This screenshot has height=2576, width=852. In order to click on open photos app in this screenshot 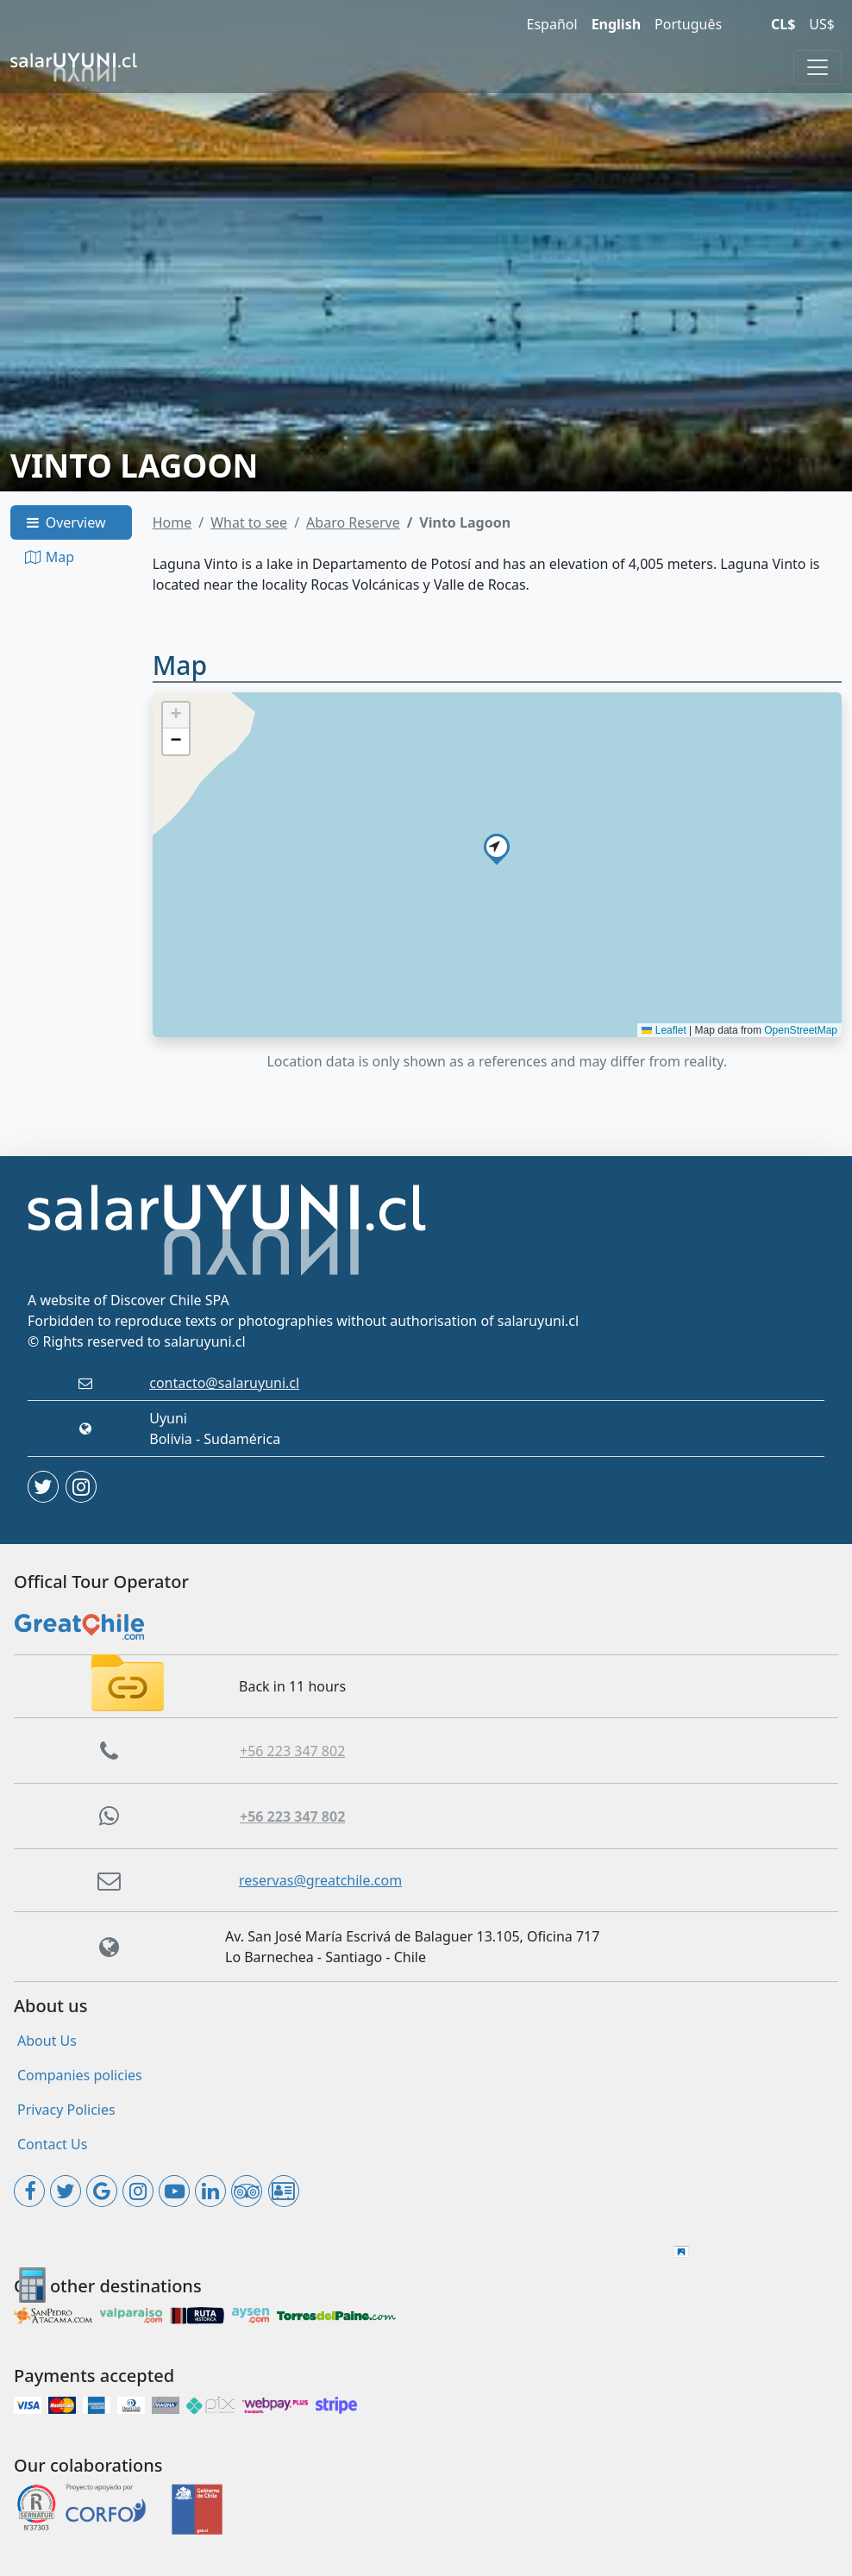, I will do `click(681, 2252)`.